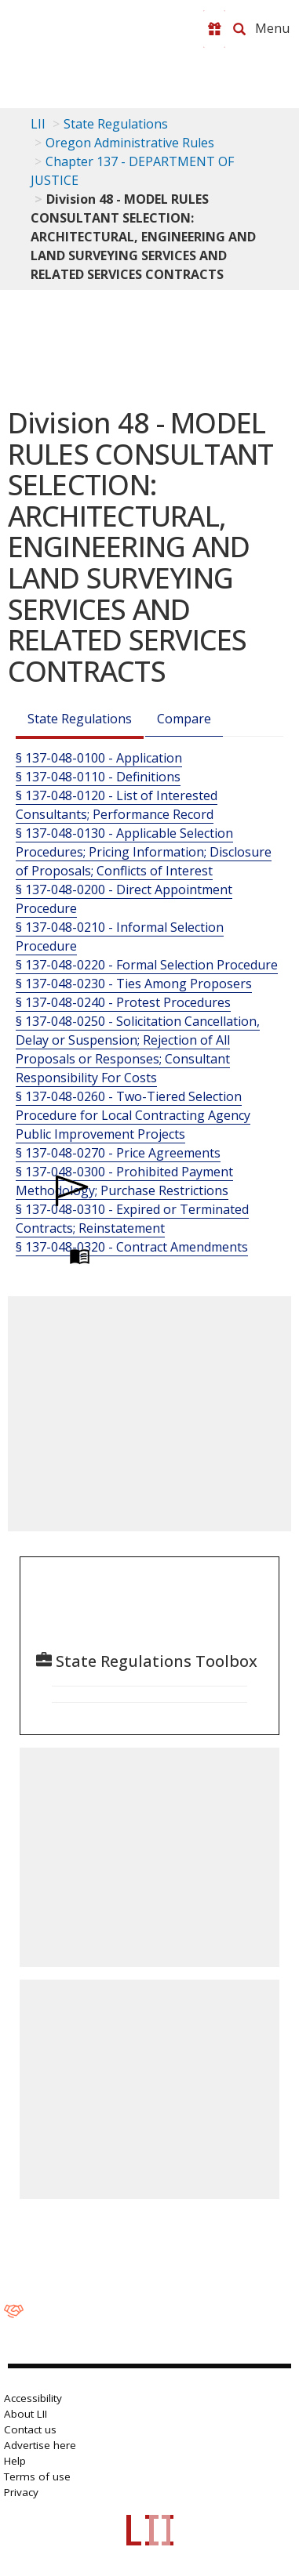 This screenshot has height=2576, width=299. Describe the element at coordinates (79, 1255) in the screenshot. I see `open menu or documentation` at that location.